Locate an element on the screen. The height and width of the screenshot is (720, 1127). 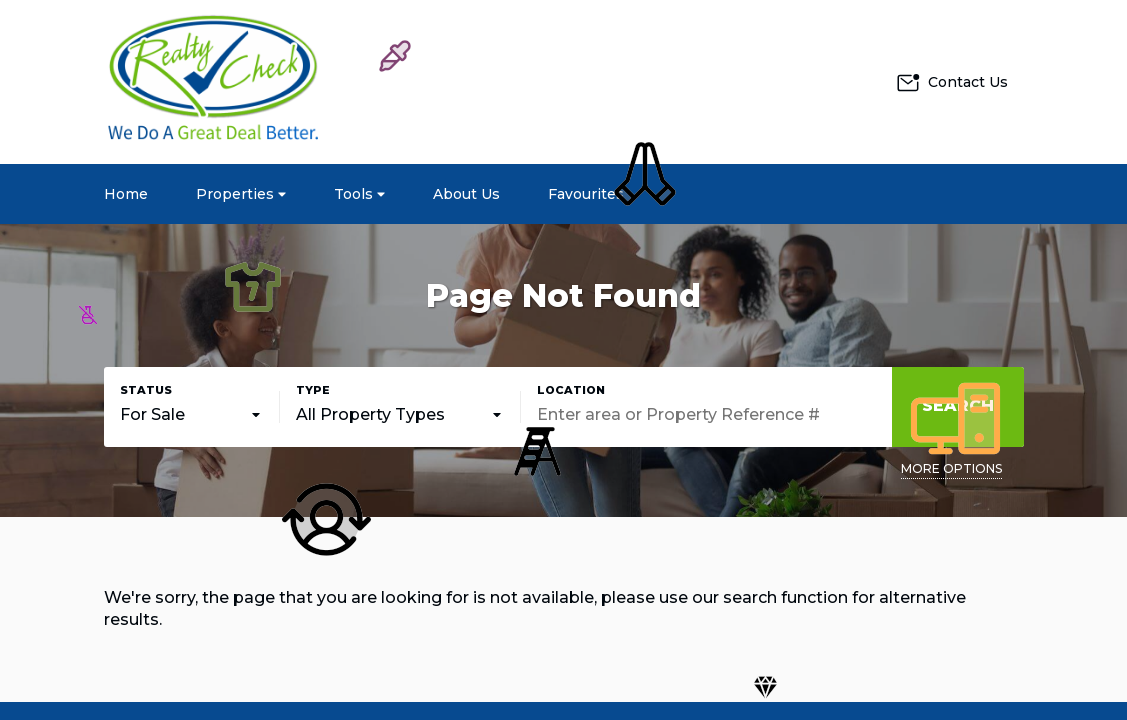
access desktop computer settings is located at coordinates (955, 418).